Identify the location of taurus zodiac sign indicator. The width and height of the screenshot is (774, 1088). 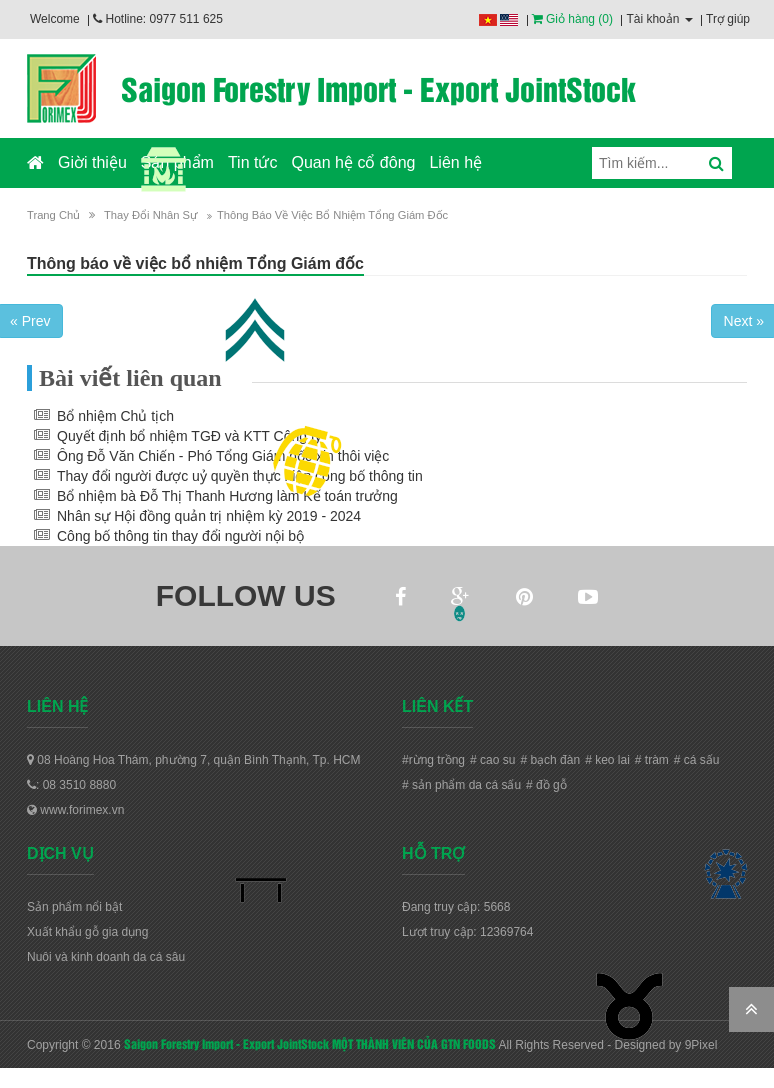
(629, 1006).